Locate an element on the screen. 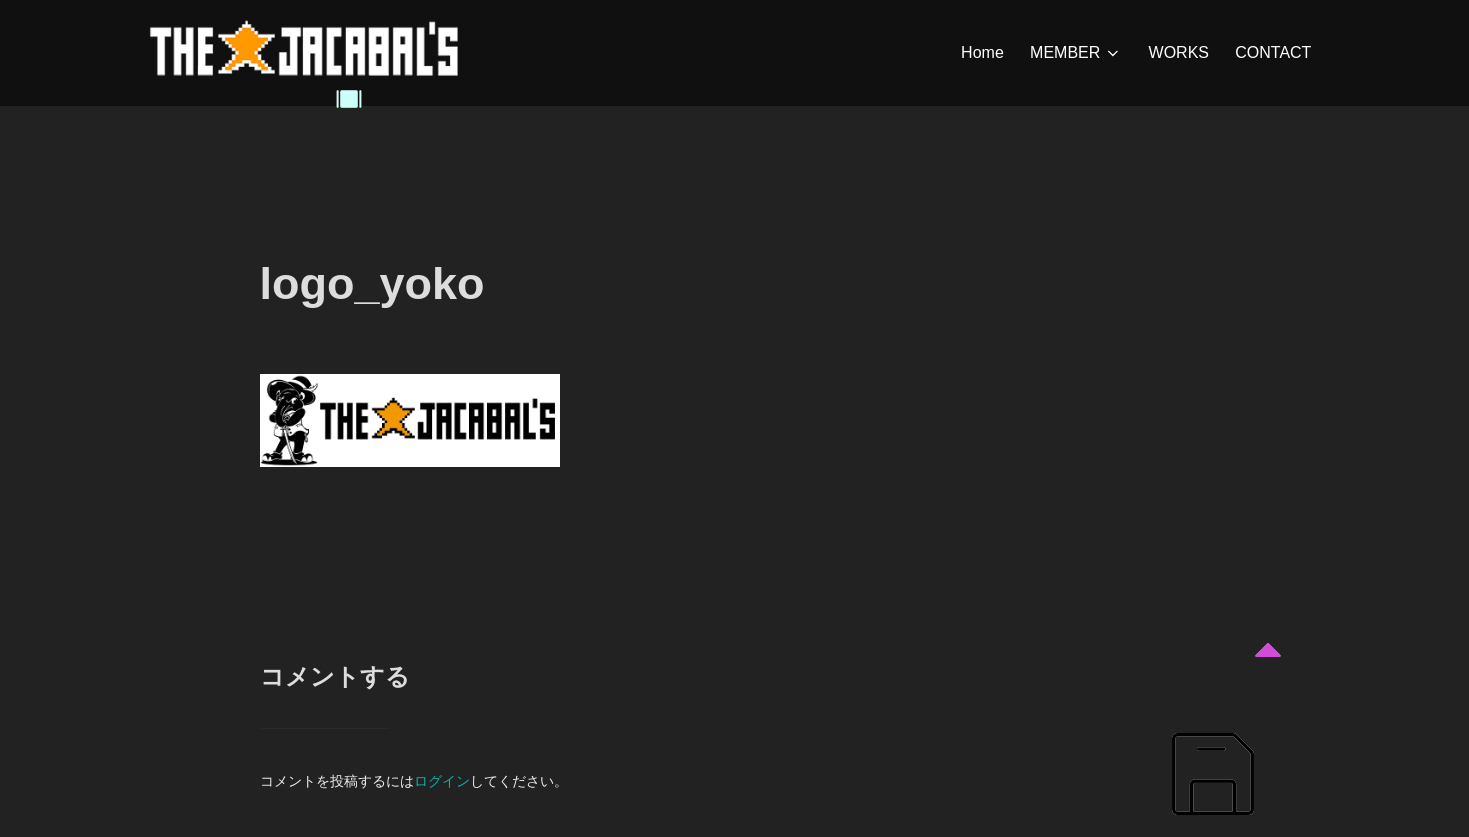 The image size is (1469, 837). navigate up or go to previous item is located at coordinates (1268, 657).